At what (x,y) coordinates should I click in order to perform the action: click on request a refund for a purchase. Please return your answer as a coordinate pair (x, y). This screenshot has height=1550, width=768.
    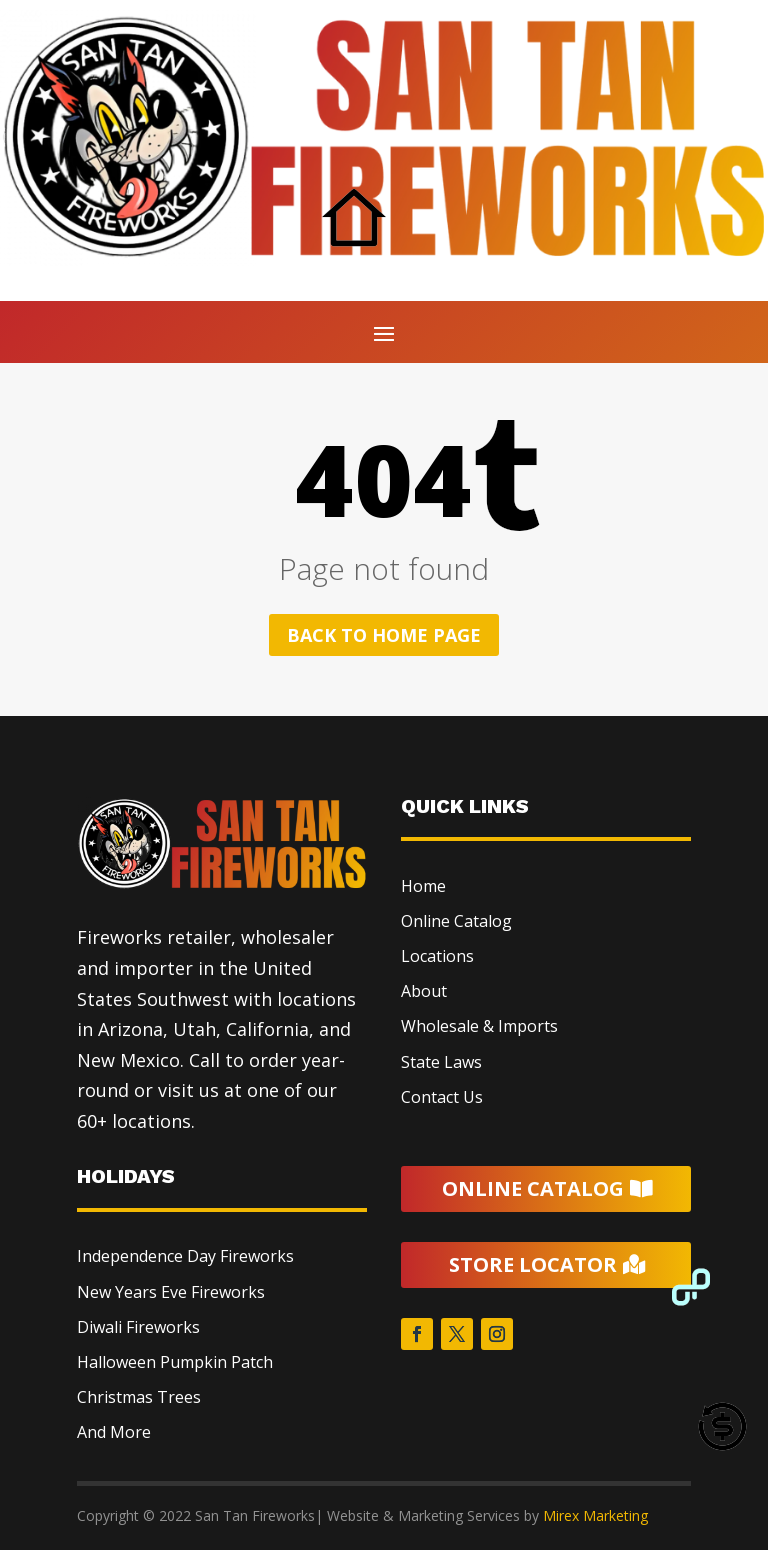
    Looking at the image, I should click on (722, 1426).